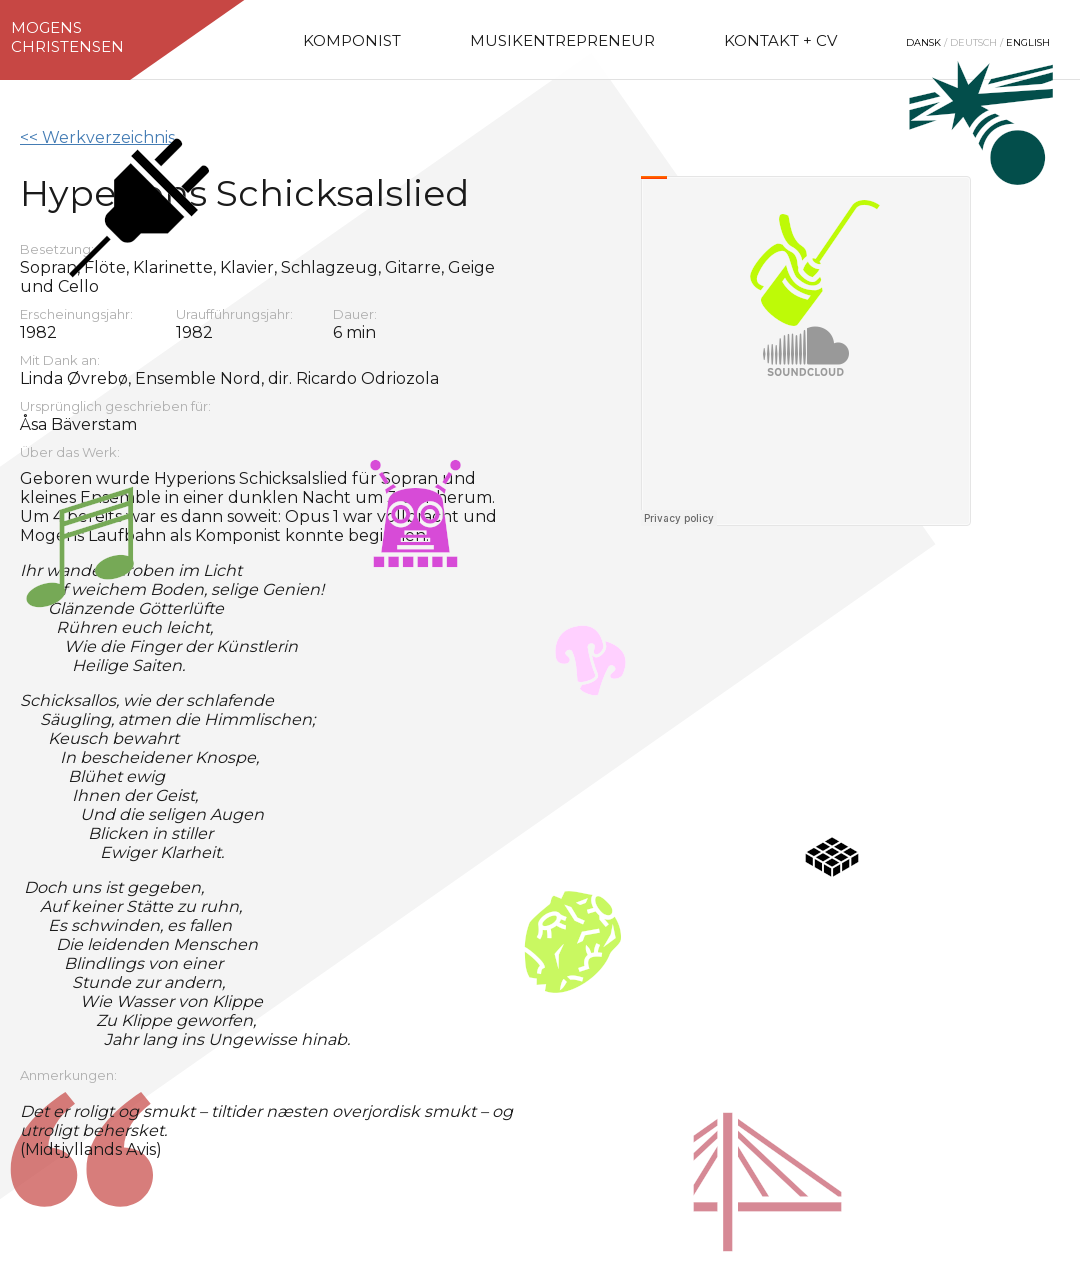  I want to click on connect to a power source, so click(139, 208).